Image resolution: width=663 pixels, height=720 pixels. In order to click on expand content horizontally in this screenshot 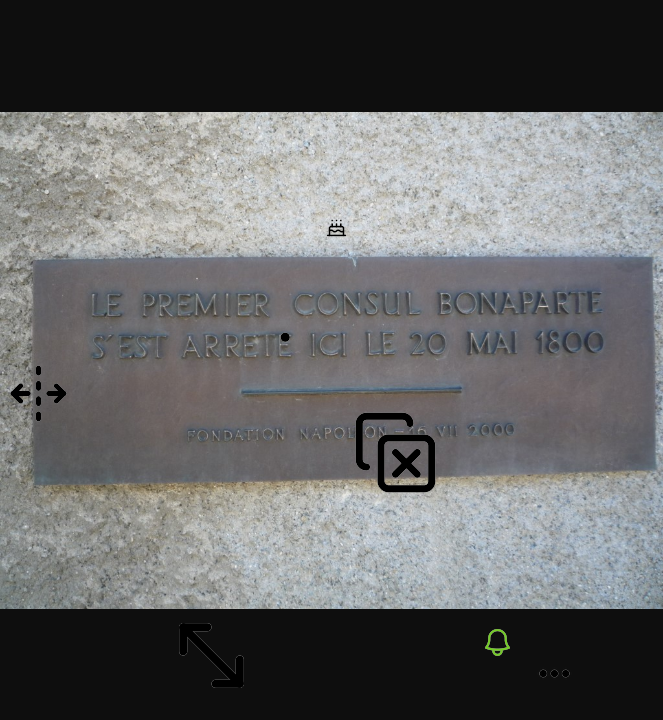, I will do `click(38, 393)`.